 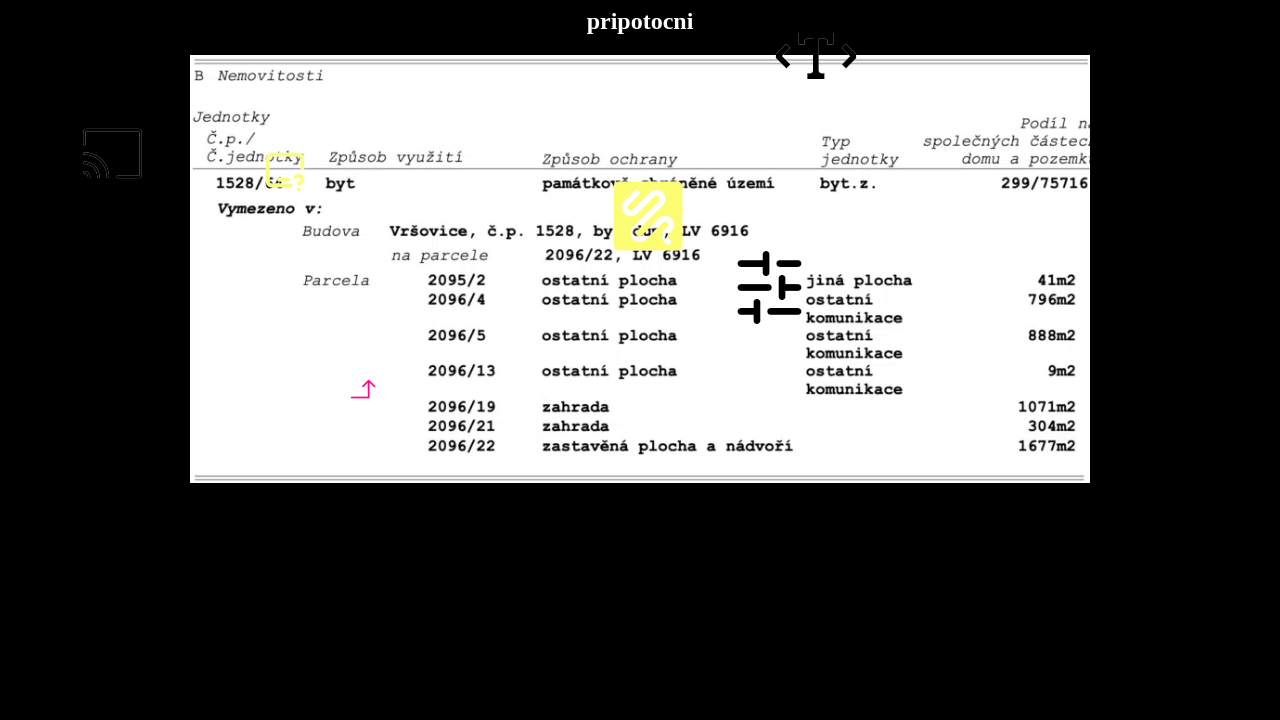 What do you see at coordinates (285, 170) in the screenshot?
I see `tablet device help or support` at bounding box center [285, 170].